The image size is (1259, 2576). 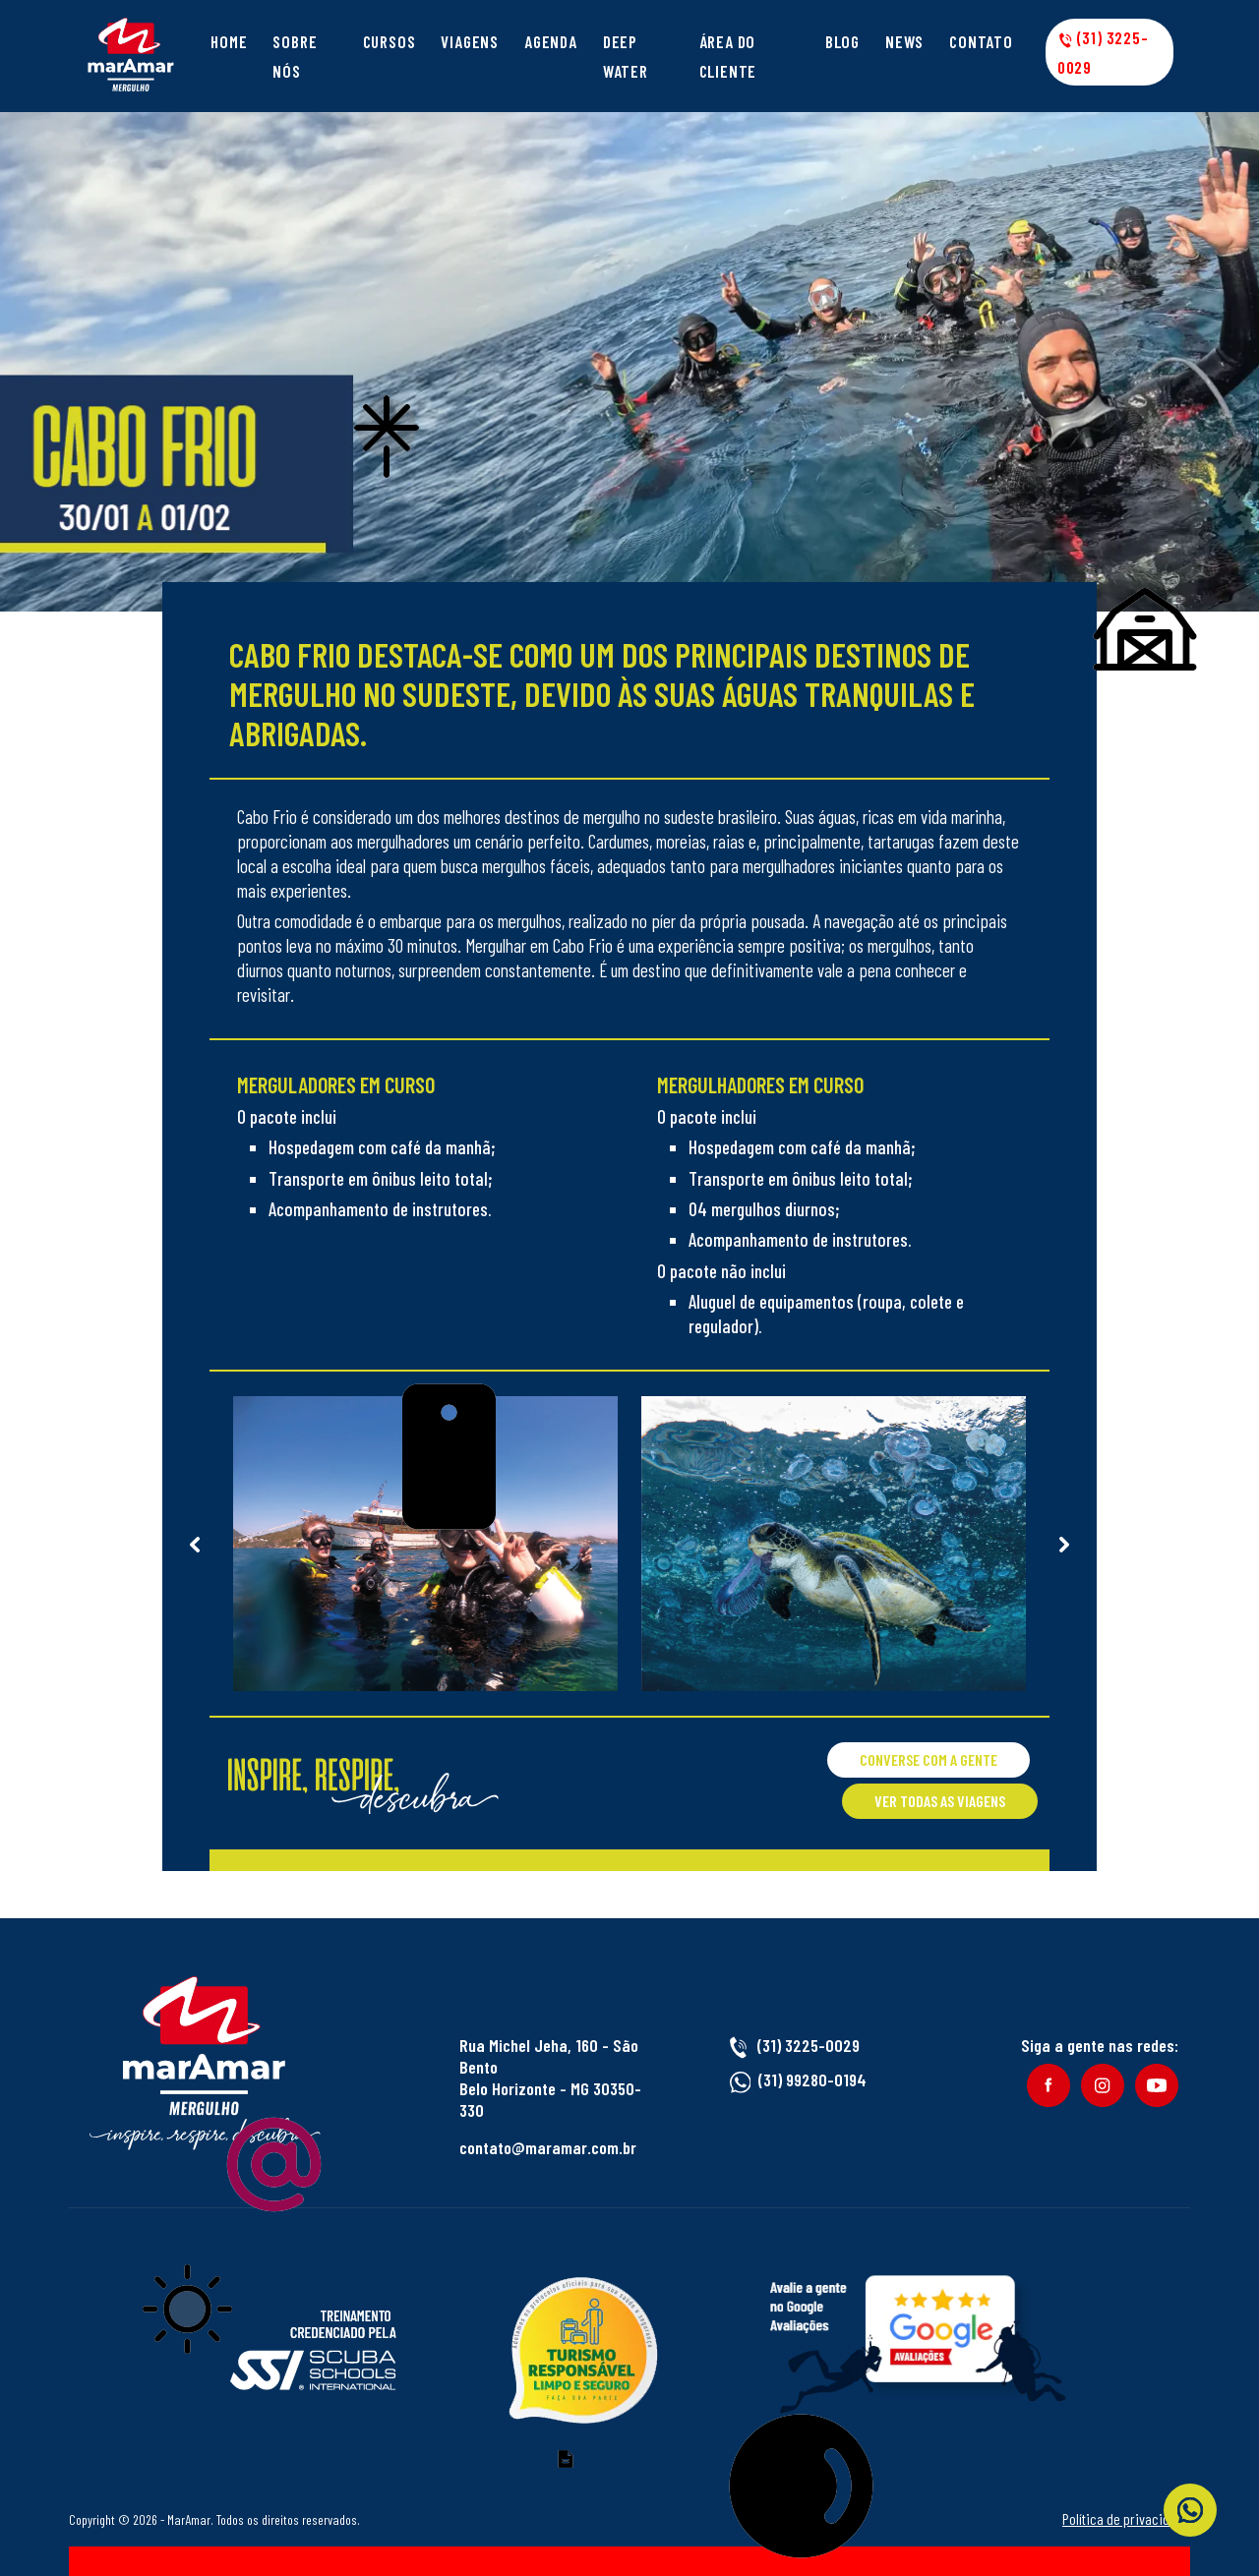 I want to click on enter an email address, so click(x=273, y=2164).